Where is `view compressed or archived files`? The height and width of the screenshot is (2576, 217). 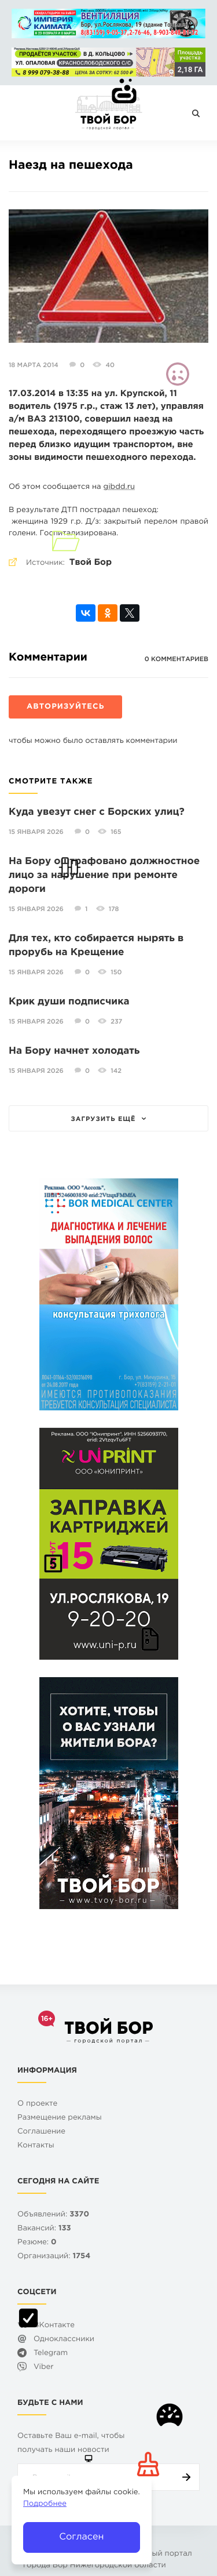
view compressed or archived files is located at coordinates (150, 1639).